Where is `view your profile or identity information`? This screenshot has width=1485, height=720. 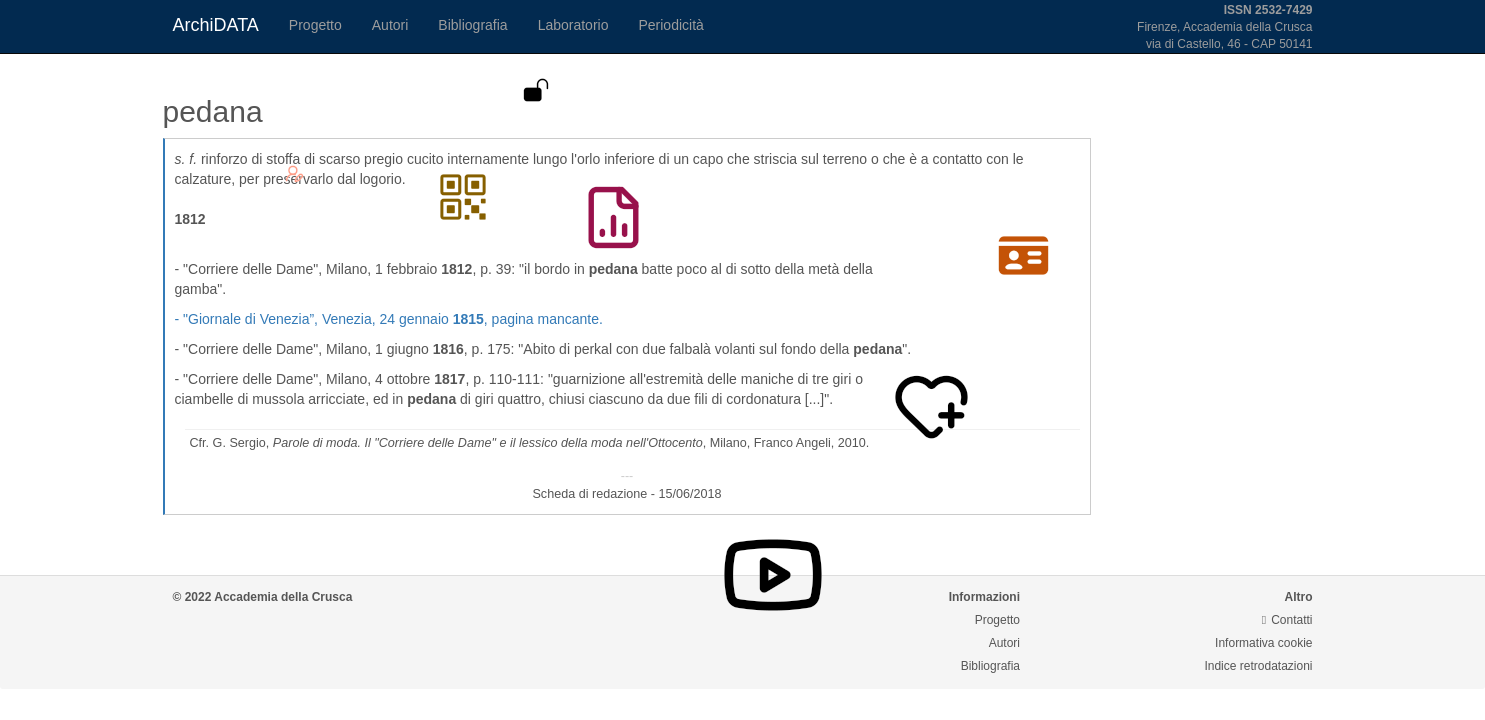 view your profile or identity information is located at coordinates (1023, 255).